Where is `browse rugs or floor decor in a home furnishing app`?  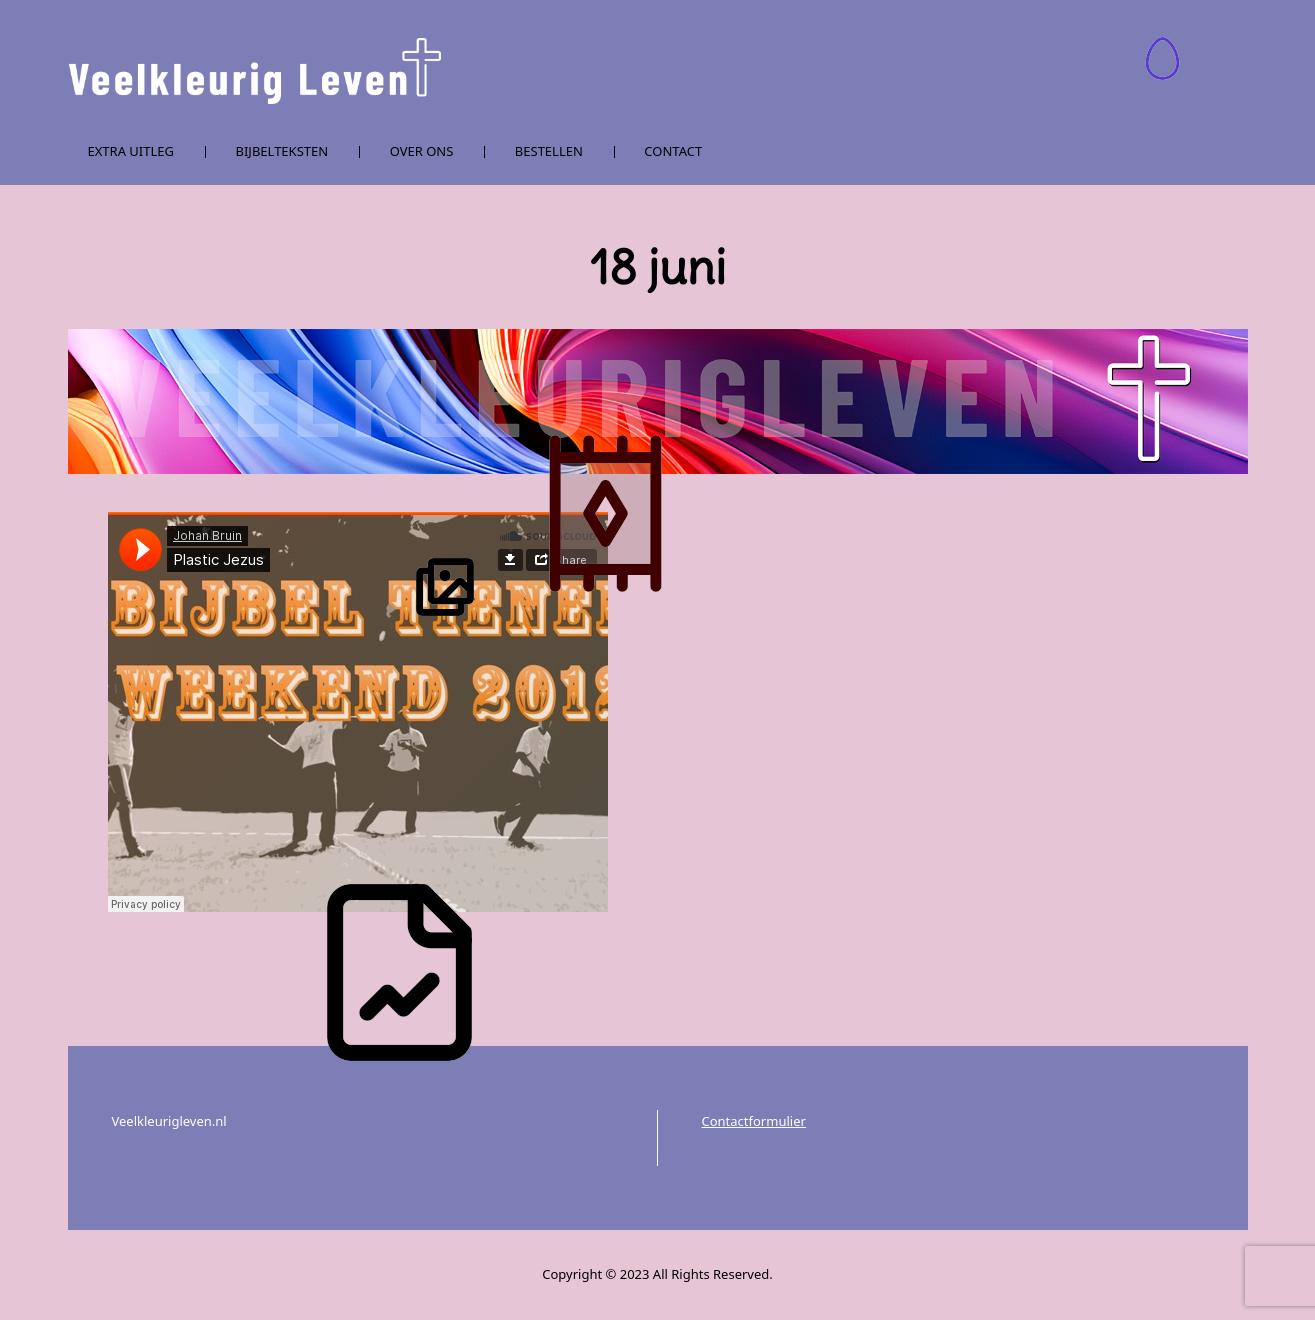
browse rugs or floor decor in a home furnishing app is located at coordinates (605, 513).